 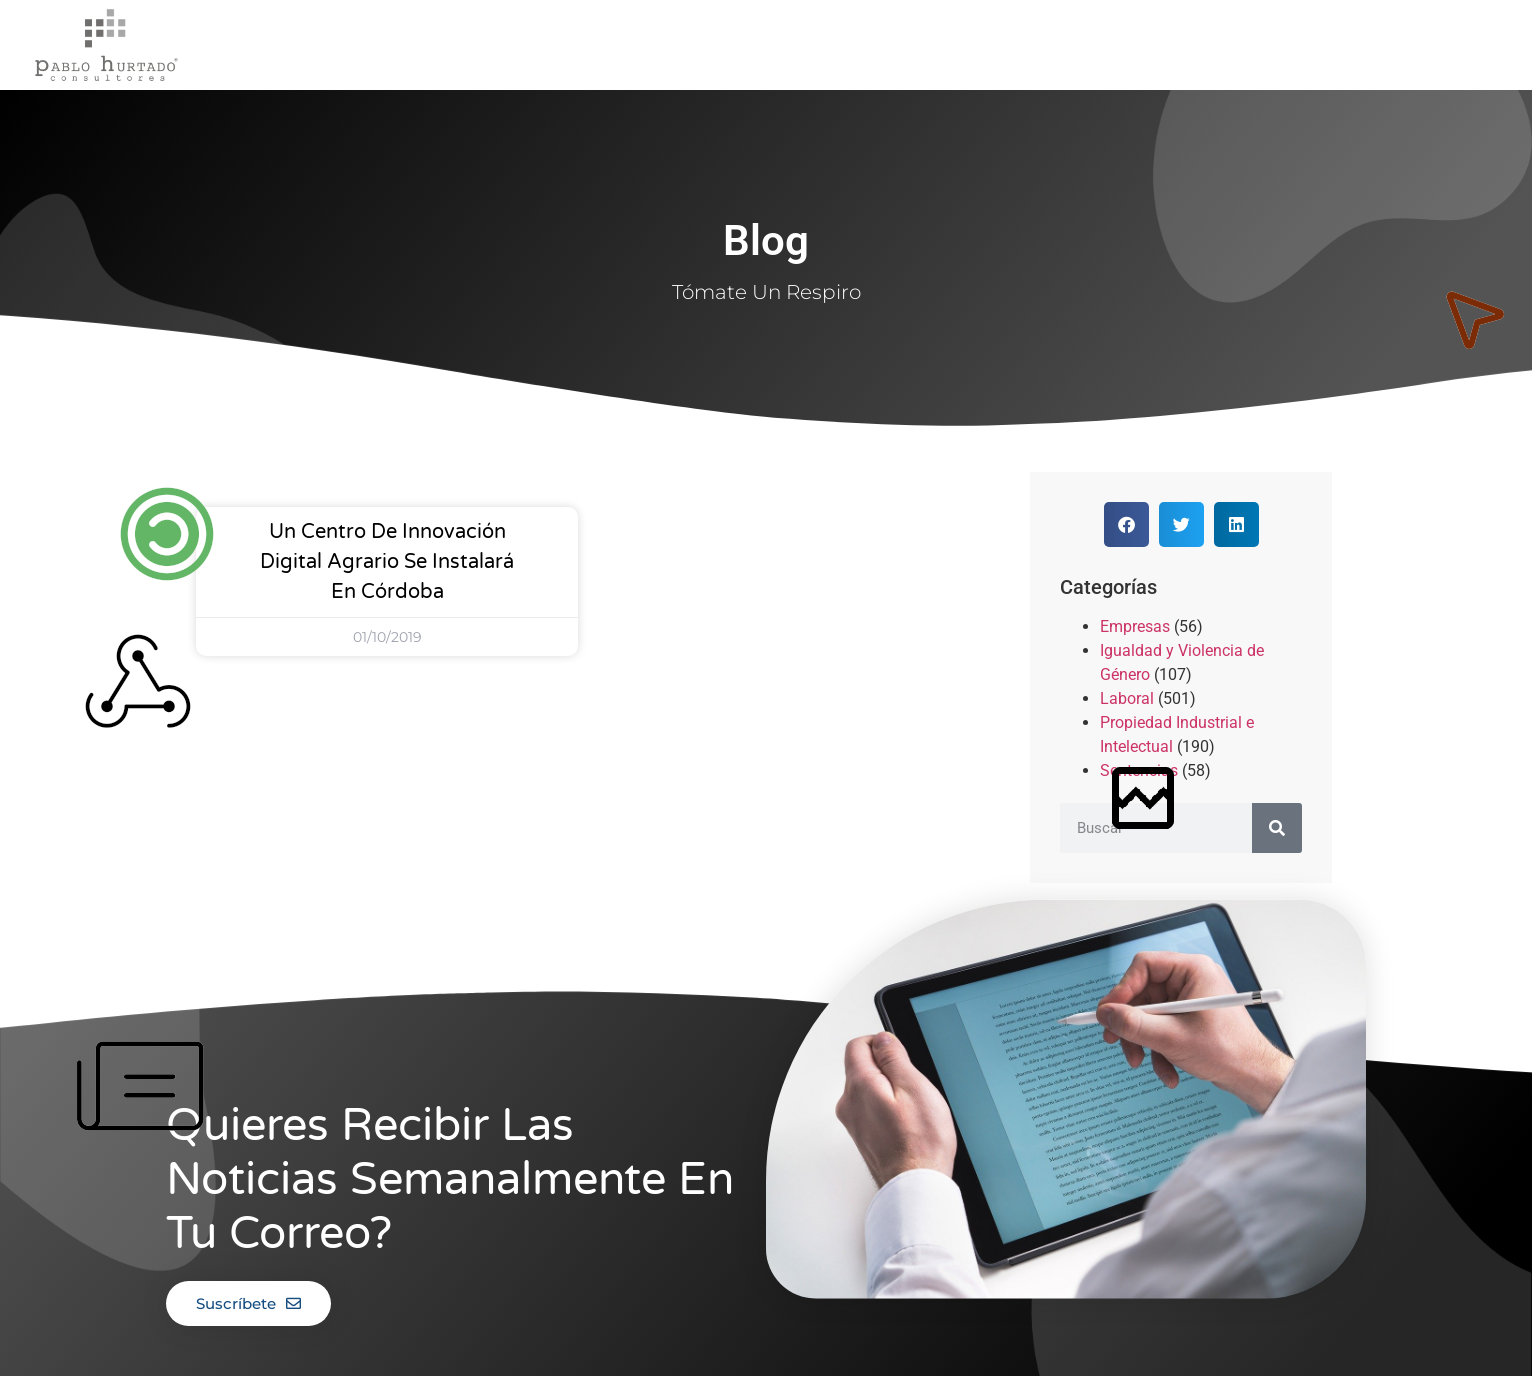 I want to click on indicates an image failed to load, so click(x=1143, y=798).